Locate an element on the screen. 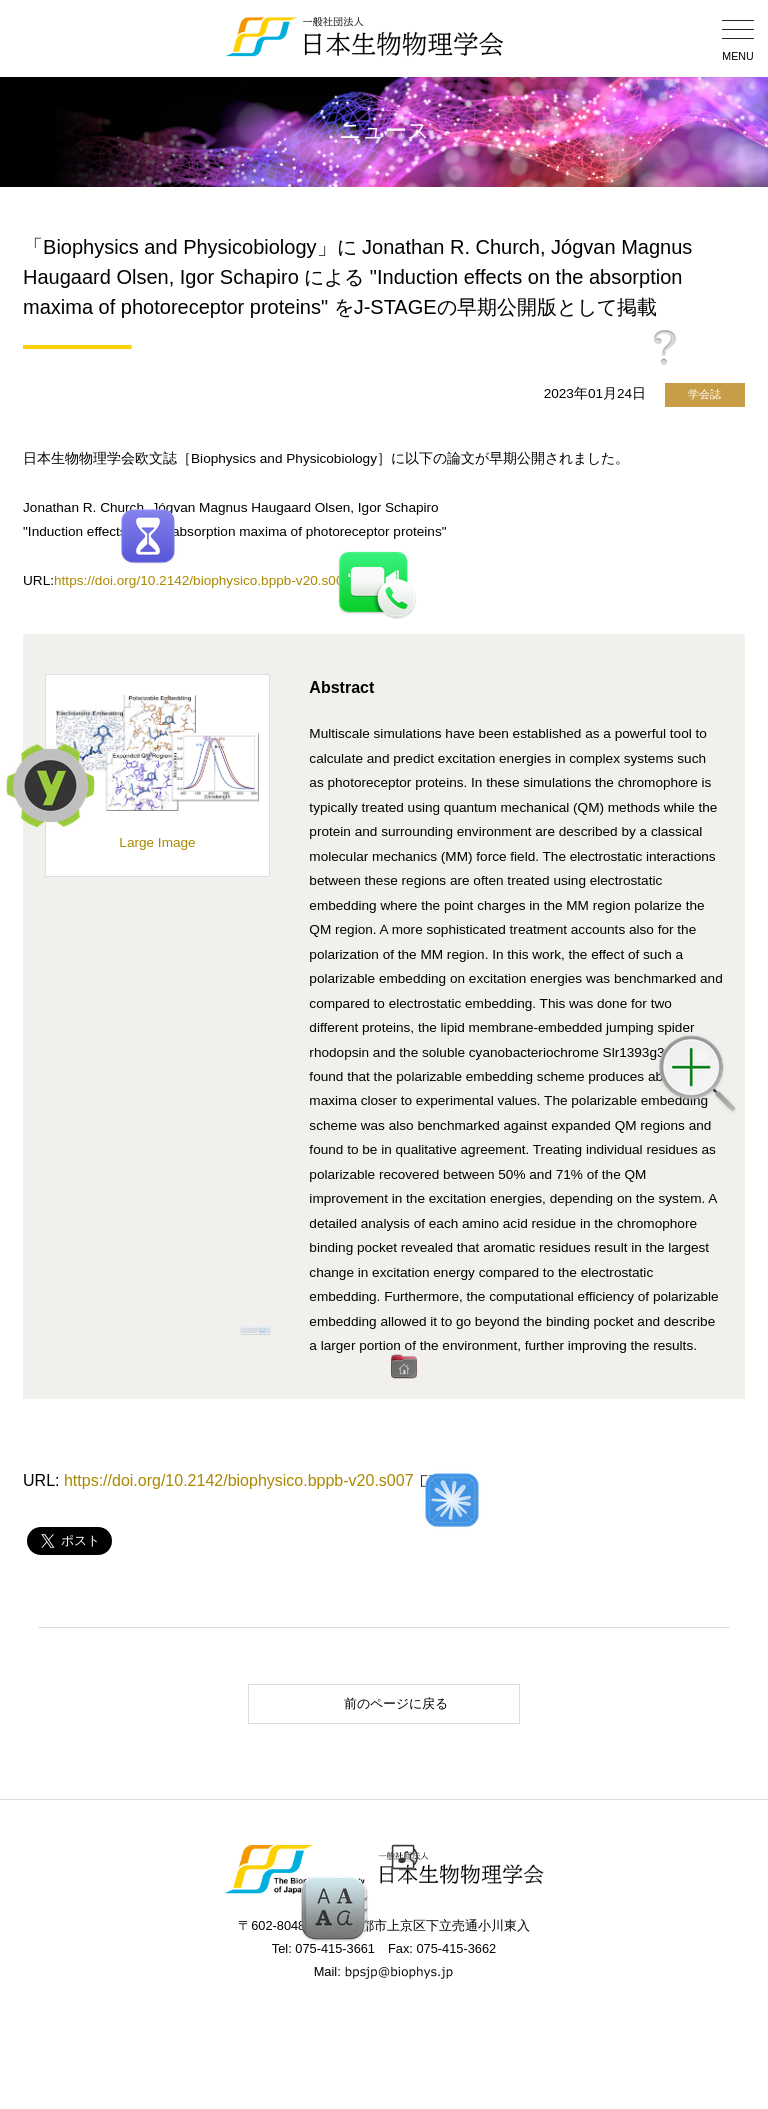 The width and height of the screenshot is (768, 2109). open font book to manage installed fonts is located at coordinates (333, 1908).